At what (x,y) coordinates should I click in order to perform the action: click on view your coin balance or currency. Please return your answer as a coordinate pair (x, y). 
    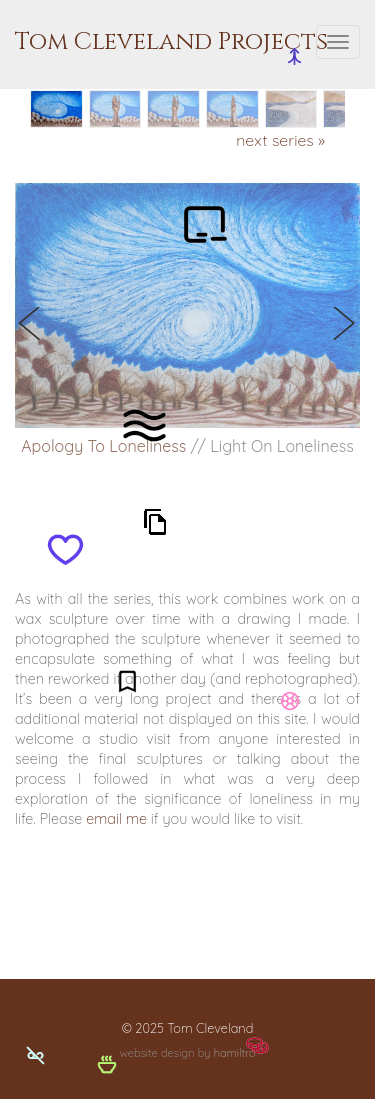
    Looking at the image, I should click on (257, 1045).